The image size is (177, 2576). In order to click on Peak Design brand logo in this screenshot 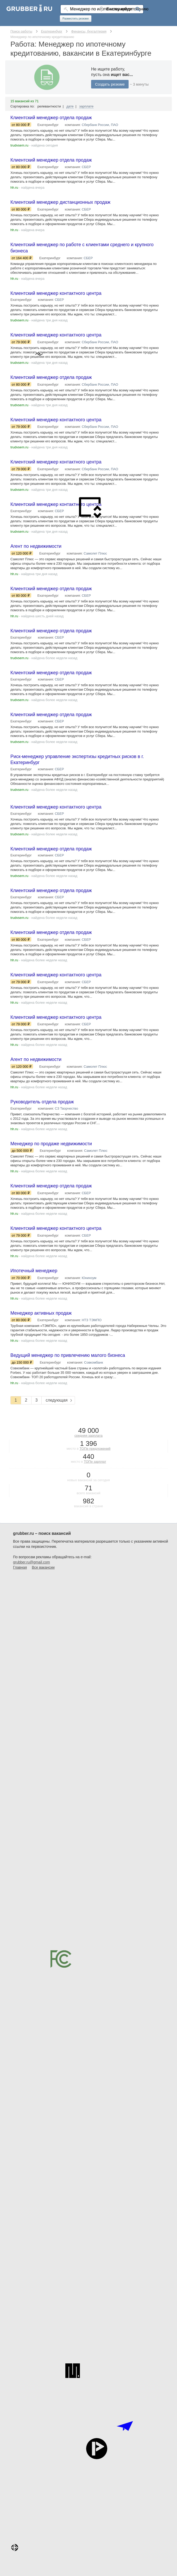, I will do `click(39, 354)`.